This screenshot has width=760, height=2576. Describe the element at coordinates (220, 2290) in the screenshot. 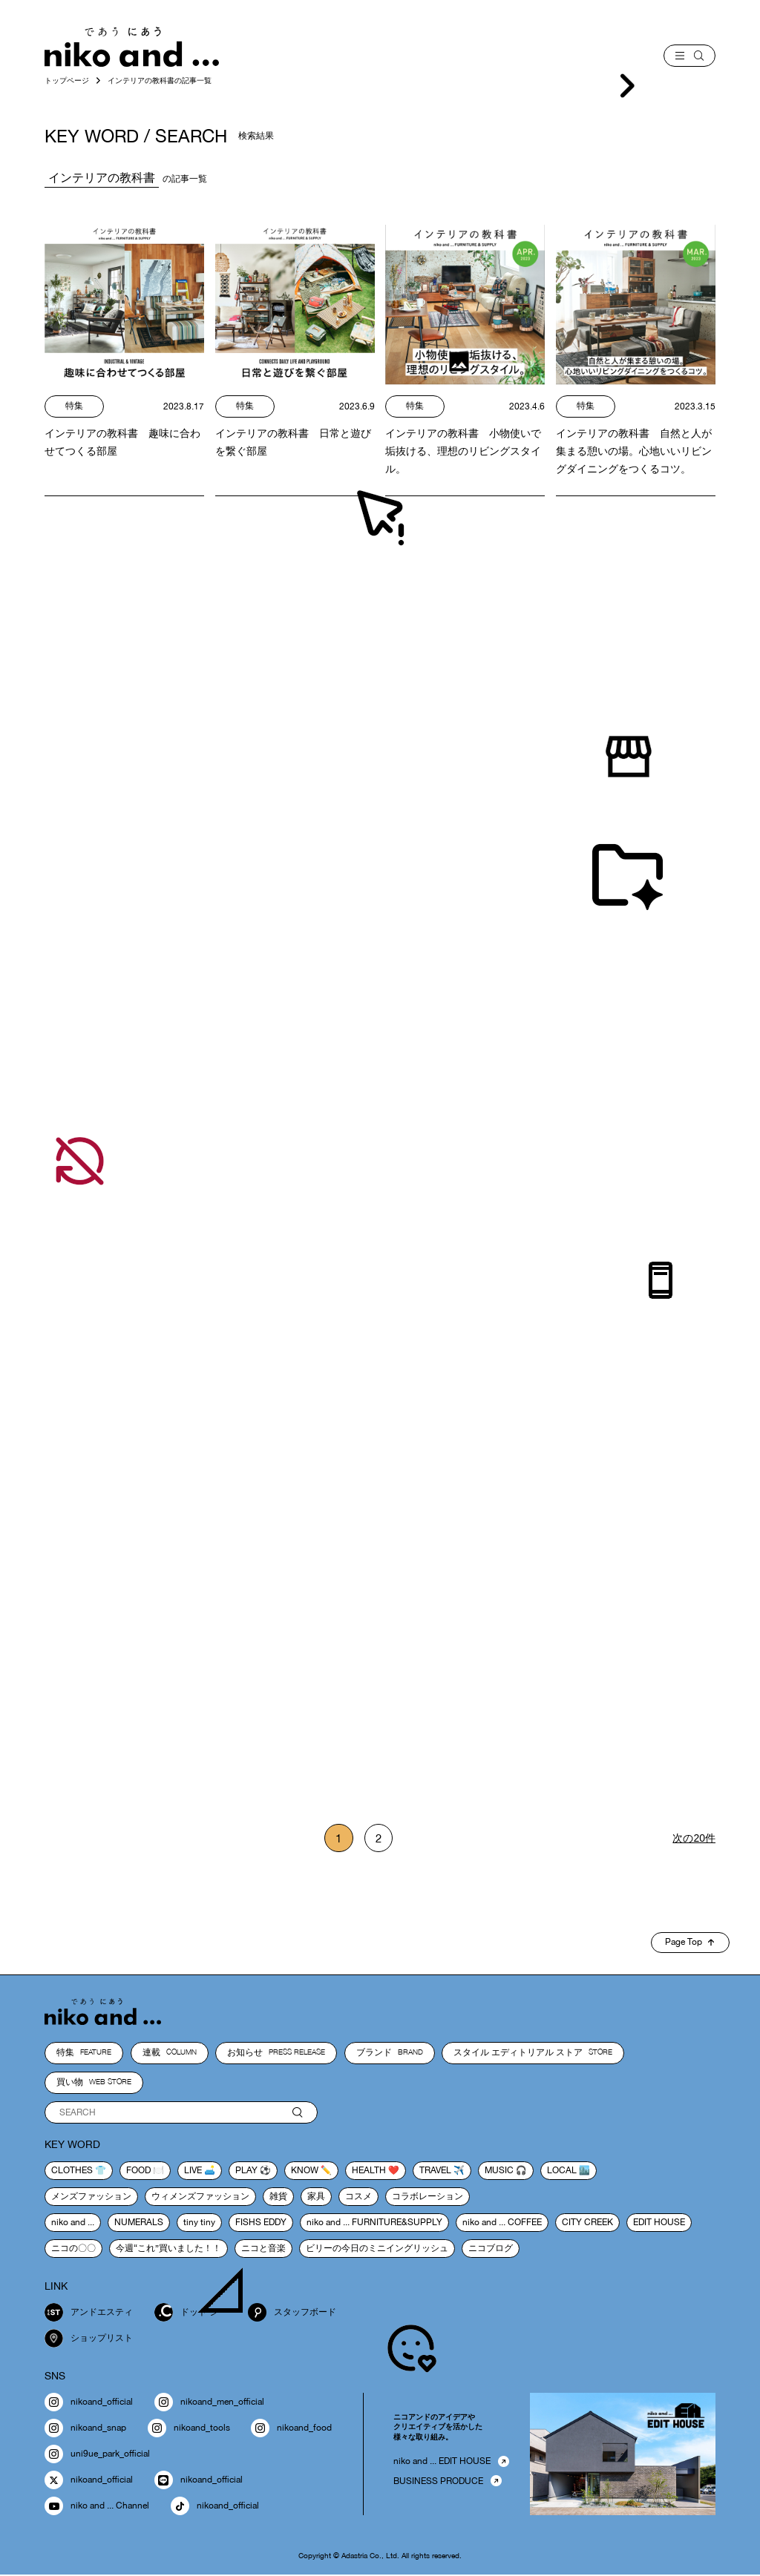

I see `indicates no cellular signal available` at that location.